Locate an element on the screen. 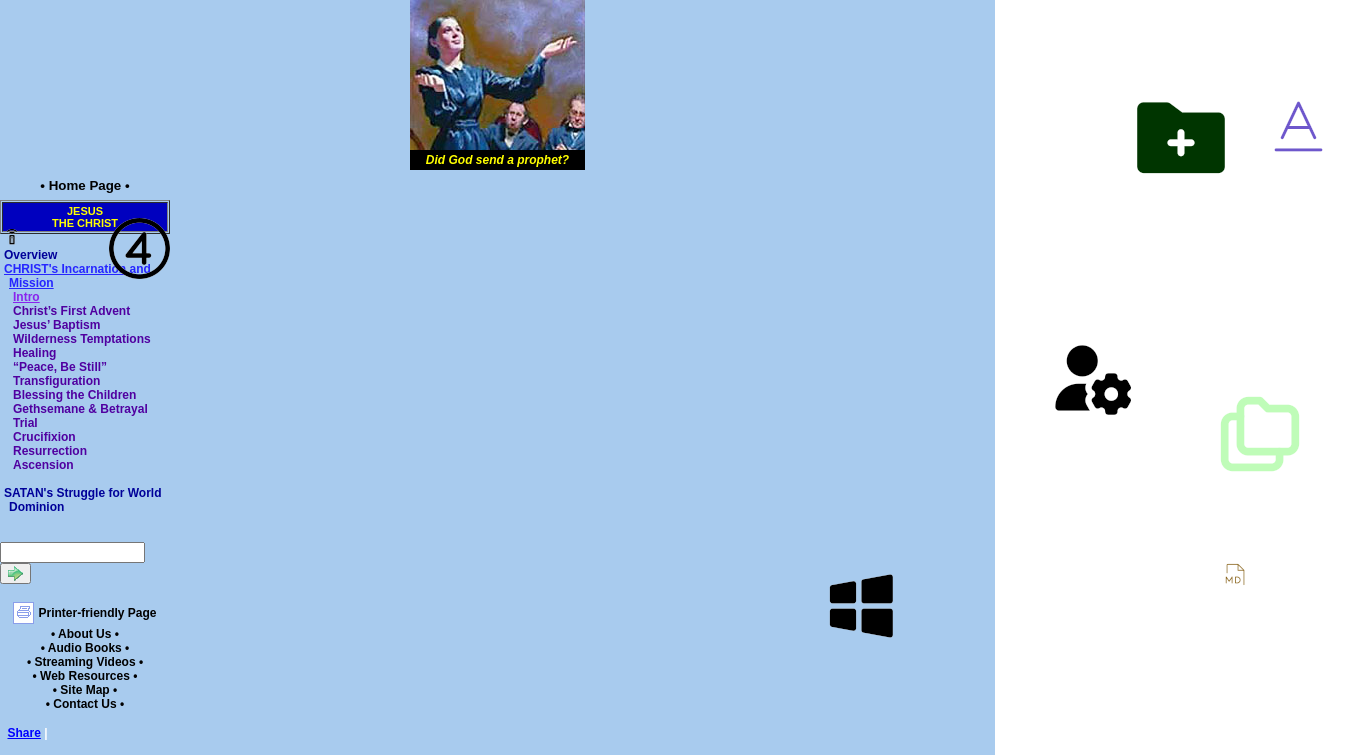  open a markdown file is located at coordinates (1235, 574).